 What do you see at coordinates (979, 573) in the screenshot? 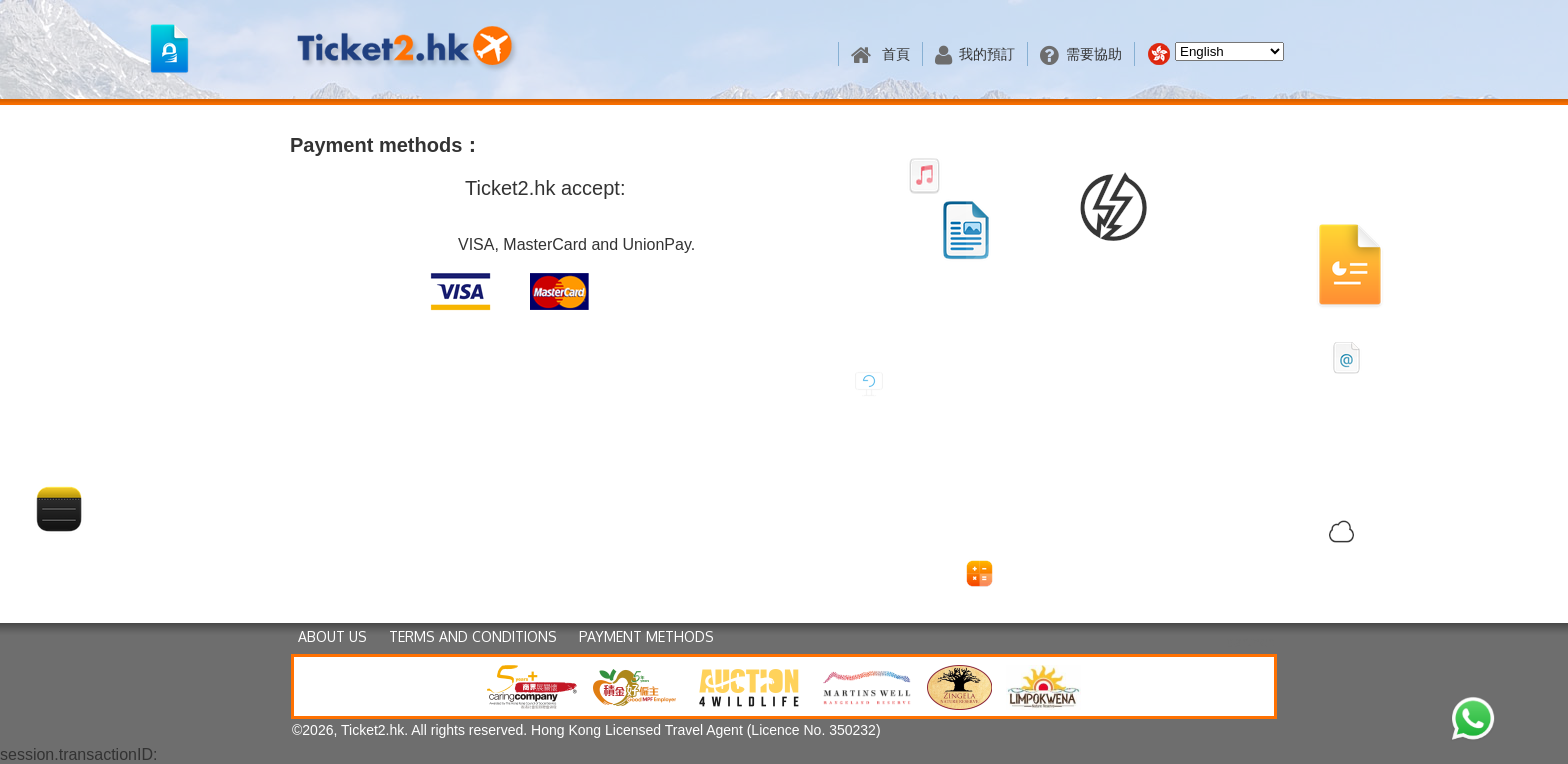
I see `open pcb calculator app` at bounding box center [979, 573].